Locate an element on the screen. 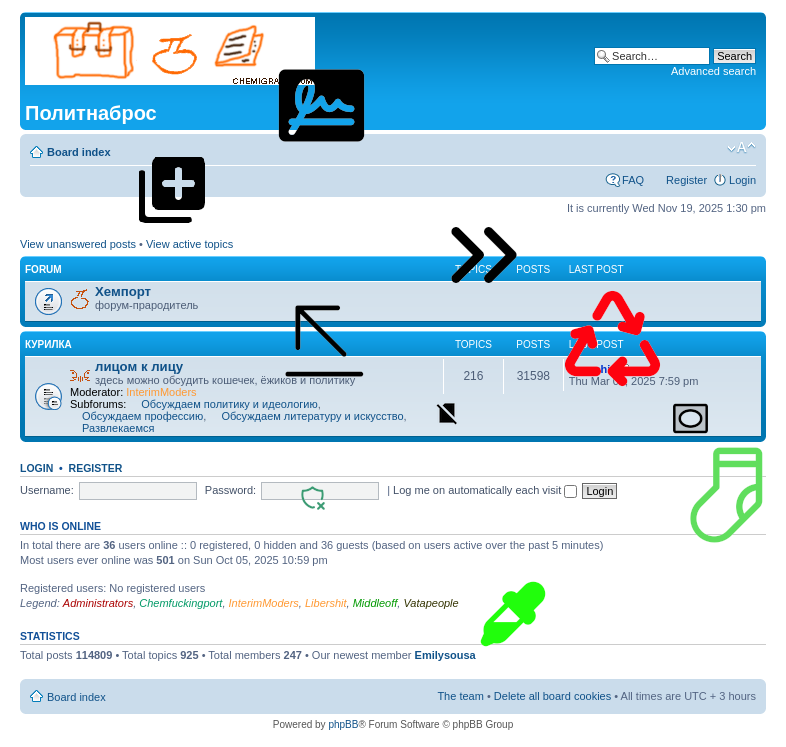  recycle or move item to trash is located at coordinates (612, 338).